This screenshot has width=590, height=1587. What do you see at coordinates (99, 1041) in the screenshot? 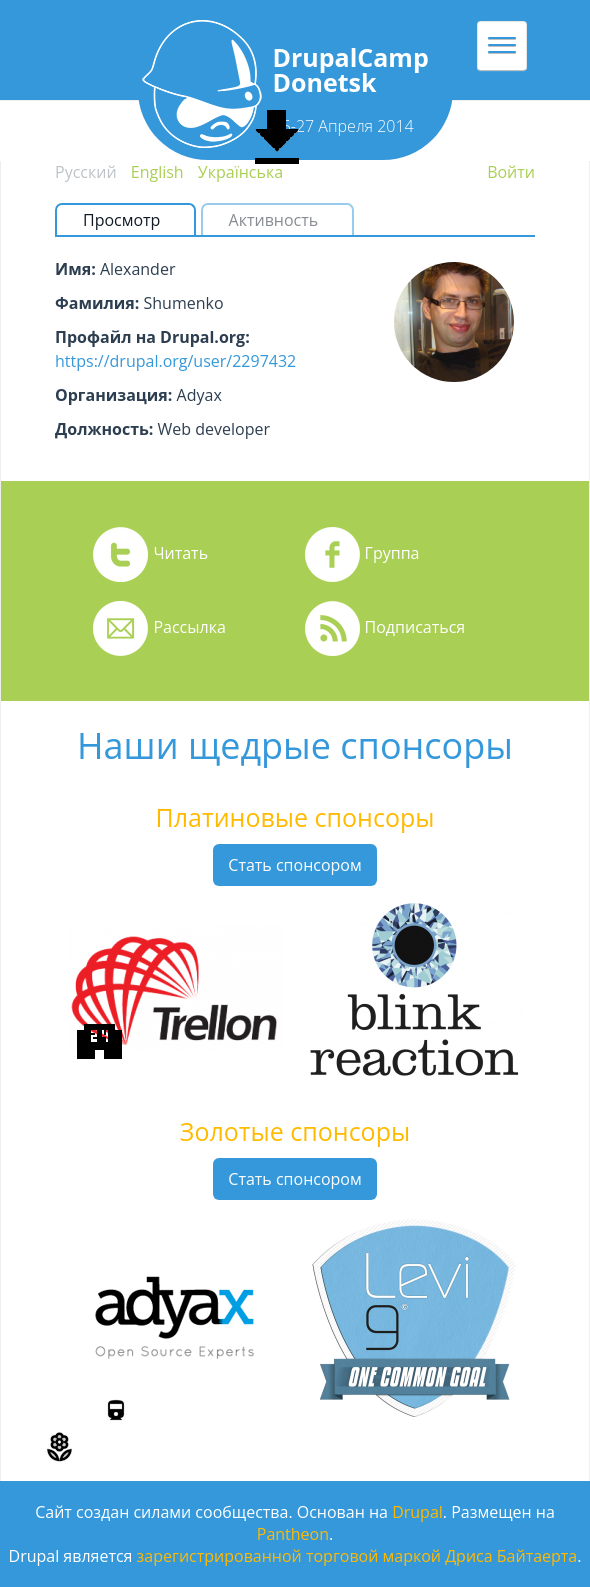
I see `find nearby convenience stores` at bounding box center [99, 1041].